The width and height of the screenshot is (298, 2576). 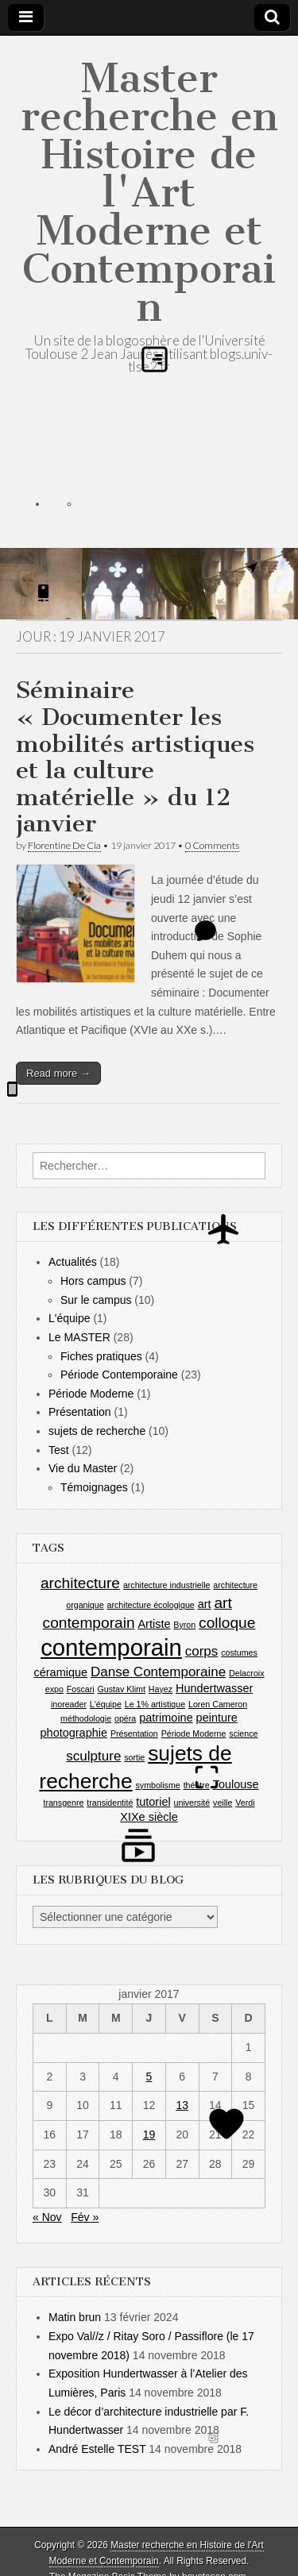 What do you see at coordinates (226, 2124) in the screenshot?
I see `add to favorites` at bounding box center [226, 2124].